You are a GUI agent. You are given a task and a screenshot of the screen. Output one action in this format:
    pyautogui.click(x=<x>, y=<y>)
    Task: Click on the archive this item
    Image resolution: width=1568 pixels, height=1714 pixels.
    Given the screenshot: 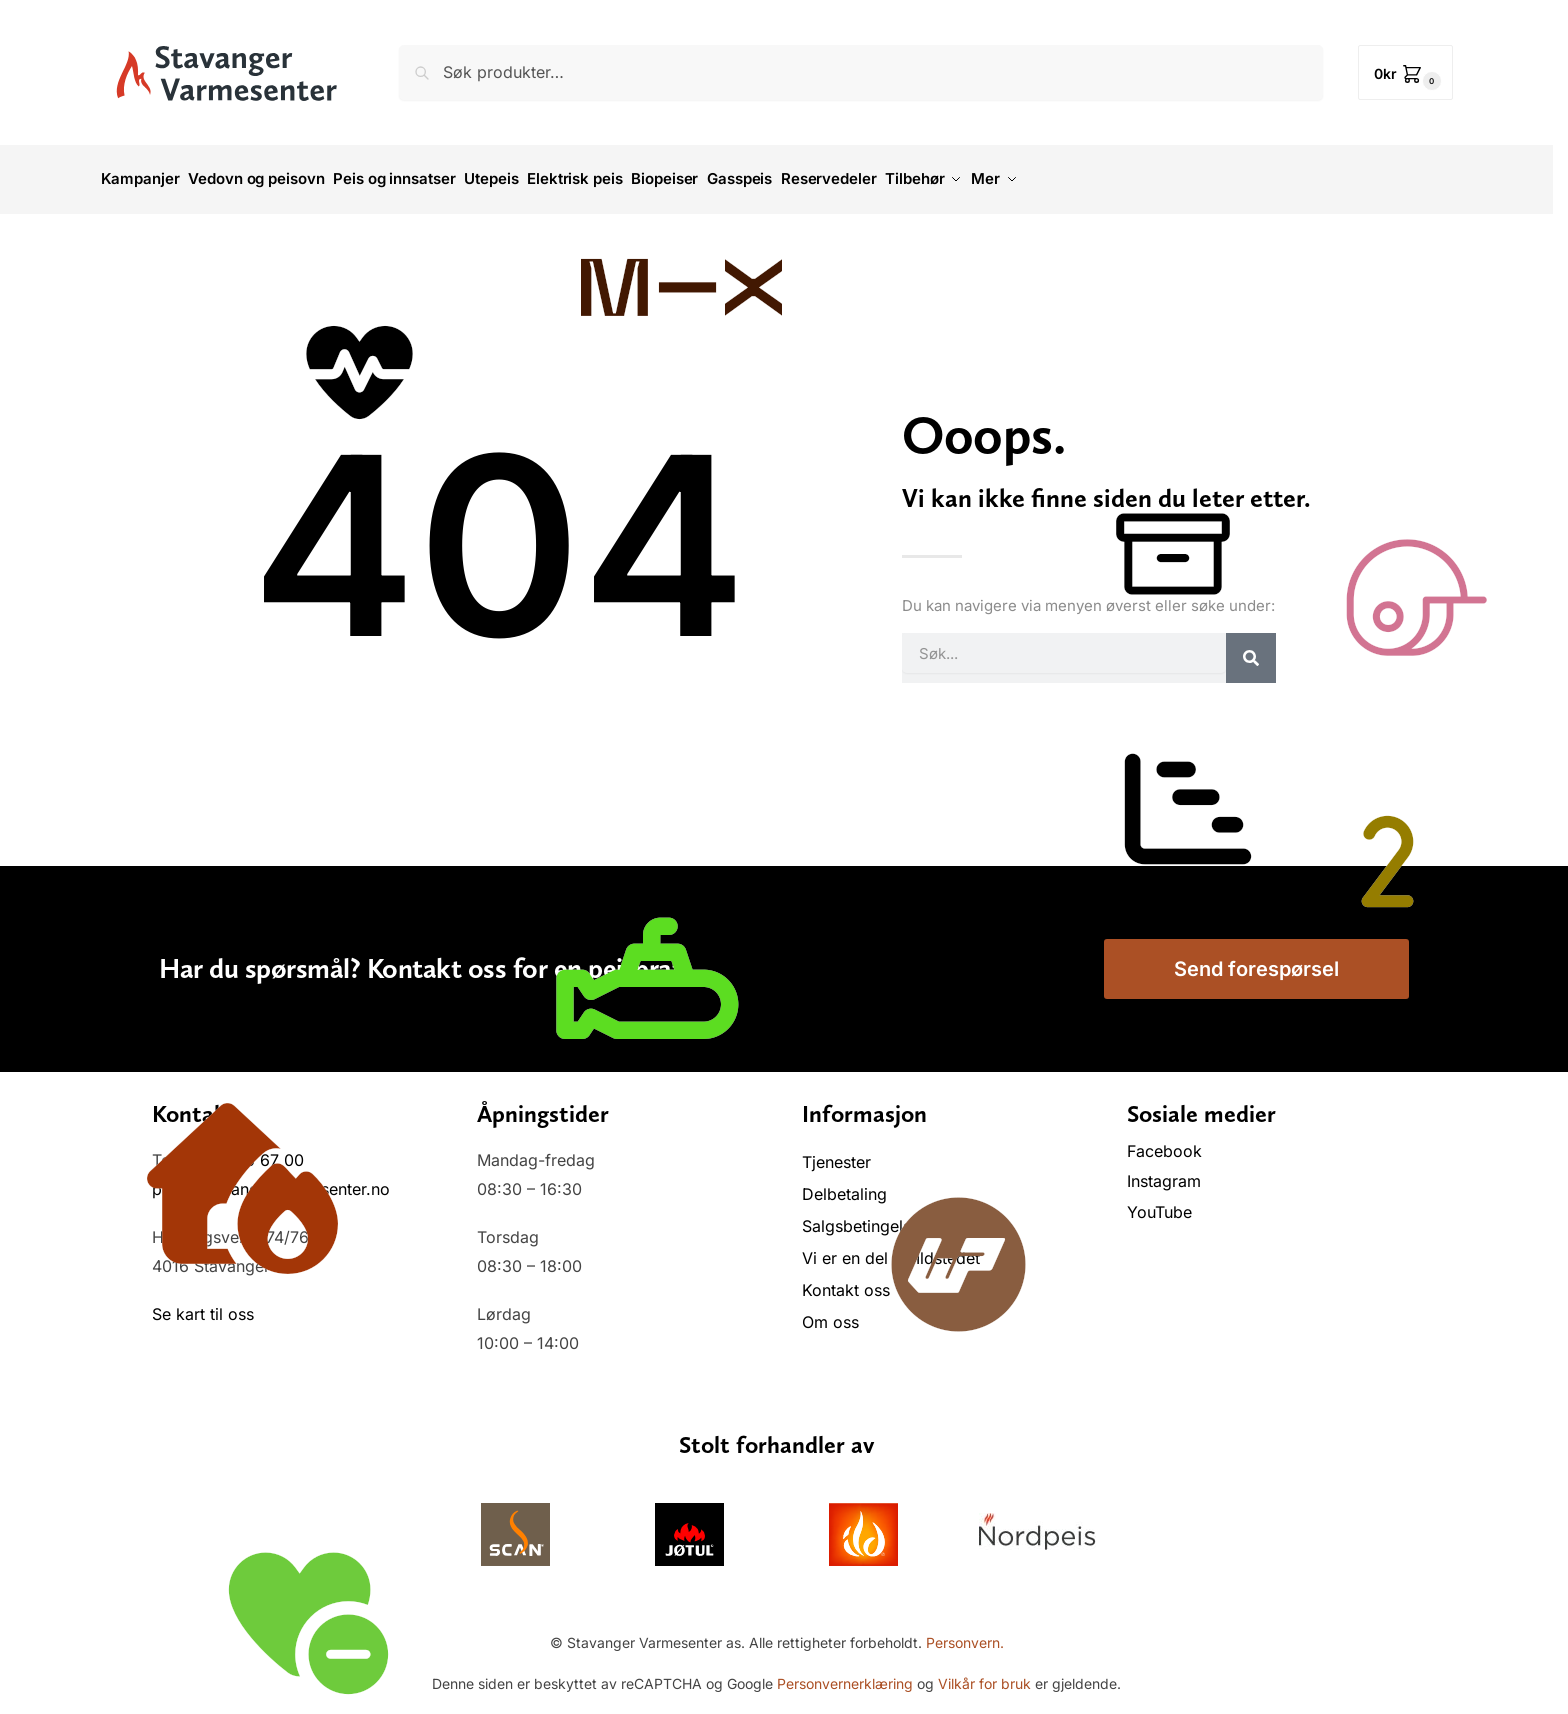 What is the action you would take?
    pyautogui.click(x=1173, y=554)
    